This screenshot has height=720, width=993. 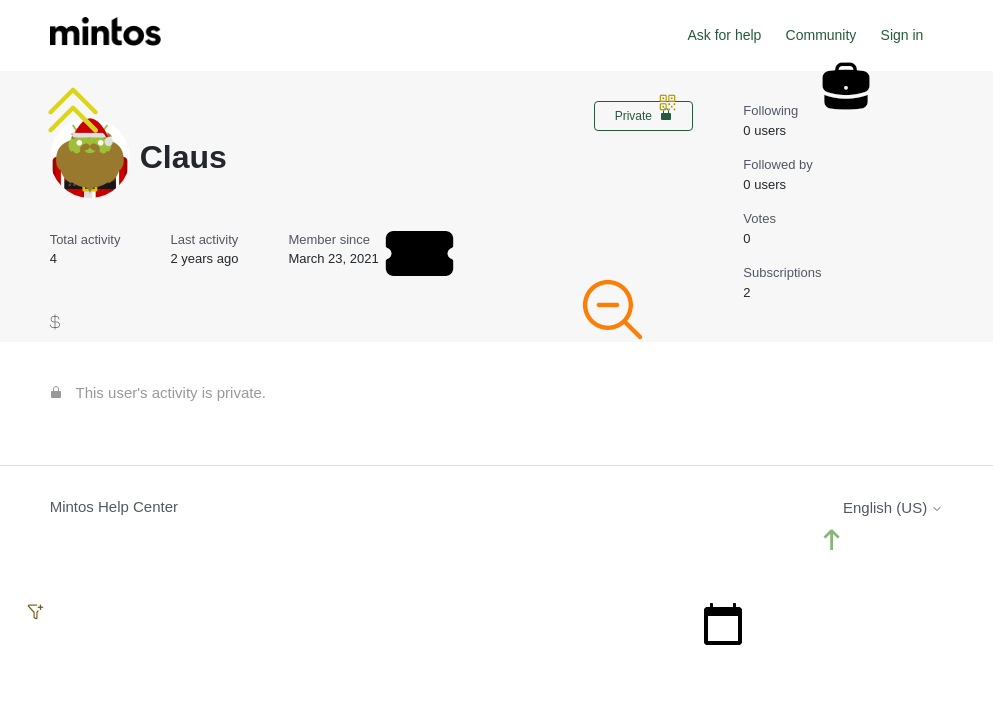 I want to click on zoom out, so click(x=612, y=309).